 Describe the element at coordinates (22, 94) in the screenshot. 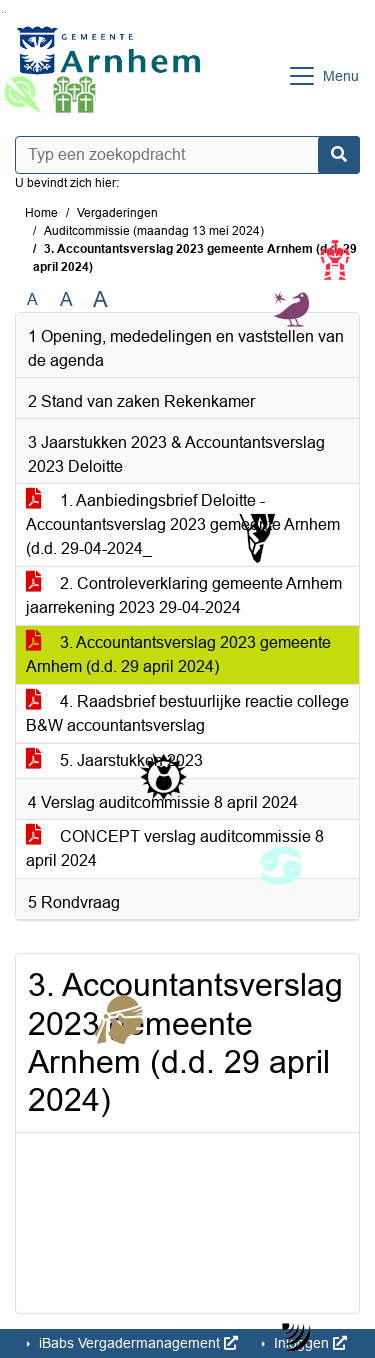

I see `indicates a successful hit or target achieved` at that location.